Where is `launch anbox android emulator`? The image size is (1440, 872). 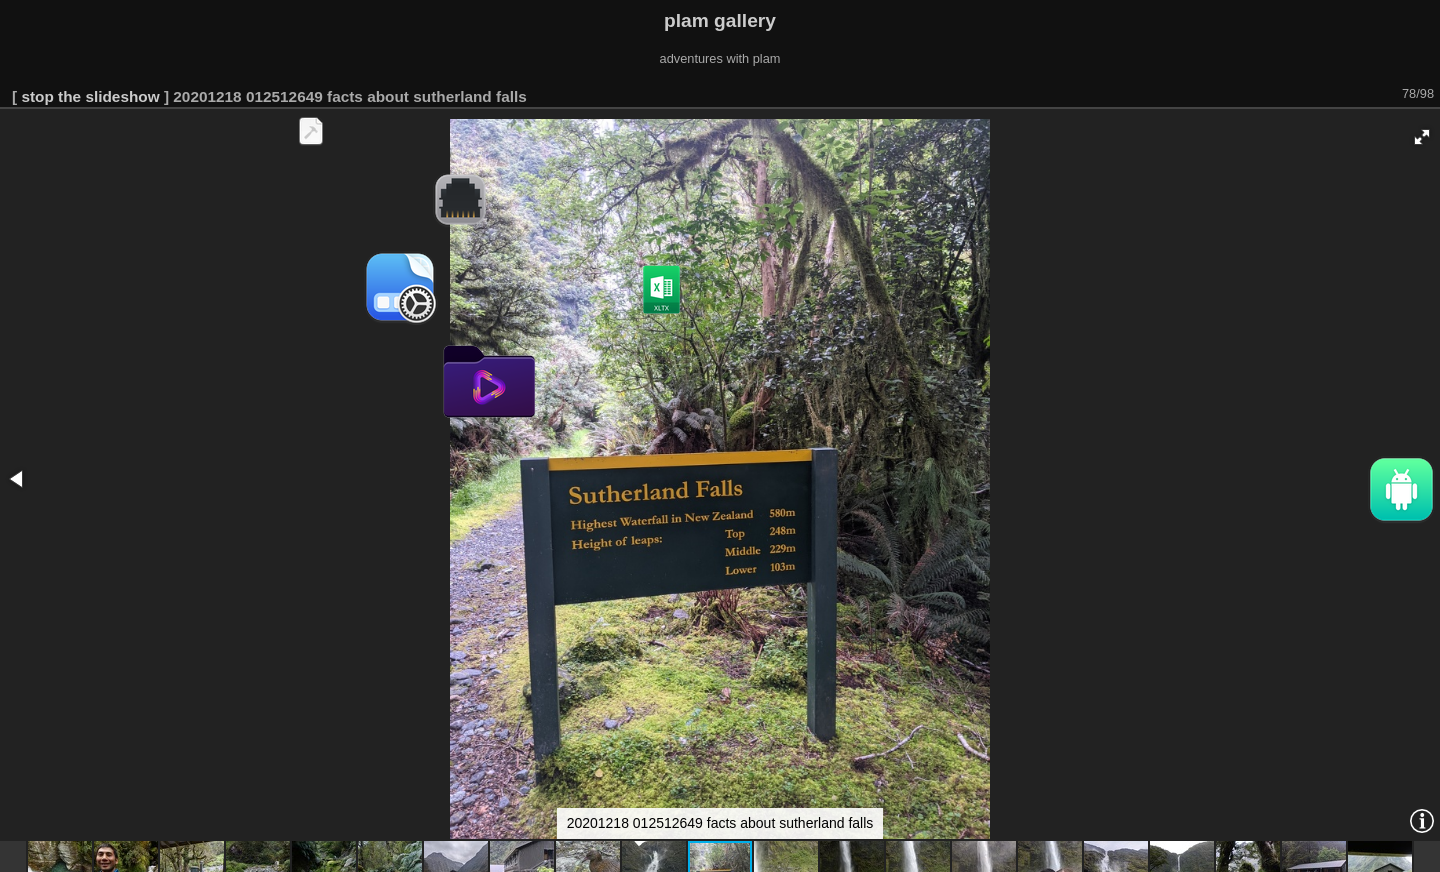 launch anbox android emulator is located at coordinates (1401, 489).